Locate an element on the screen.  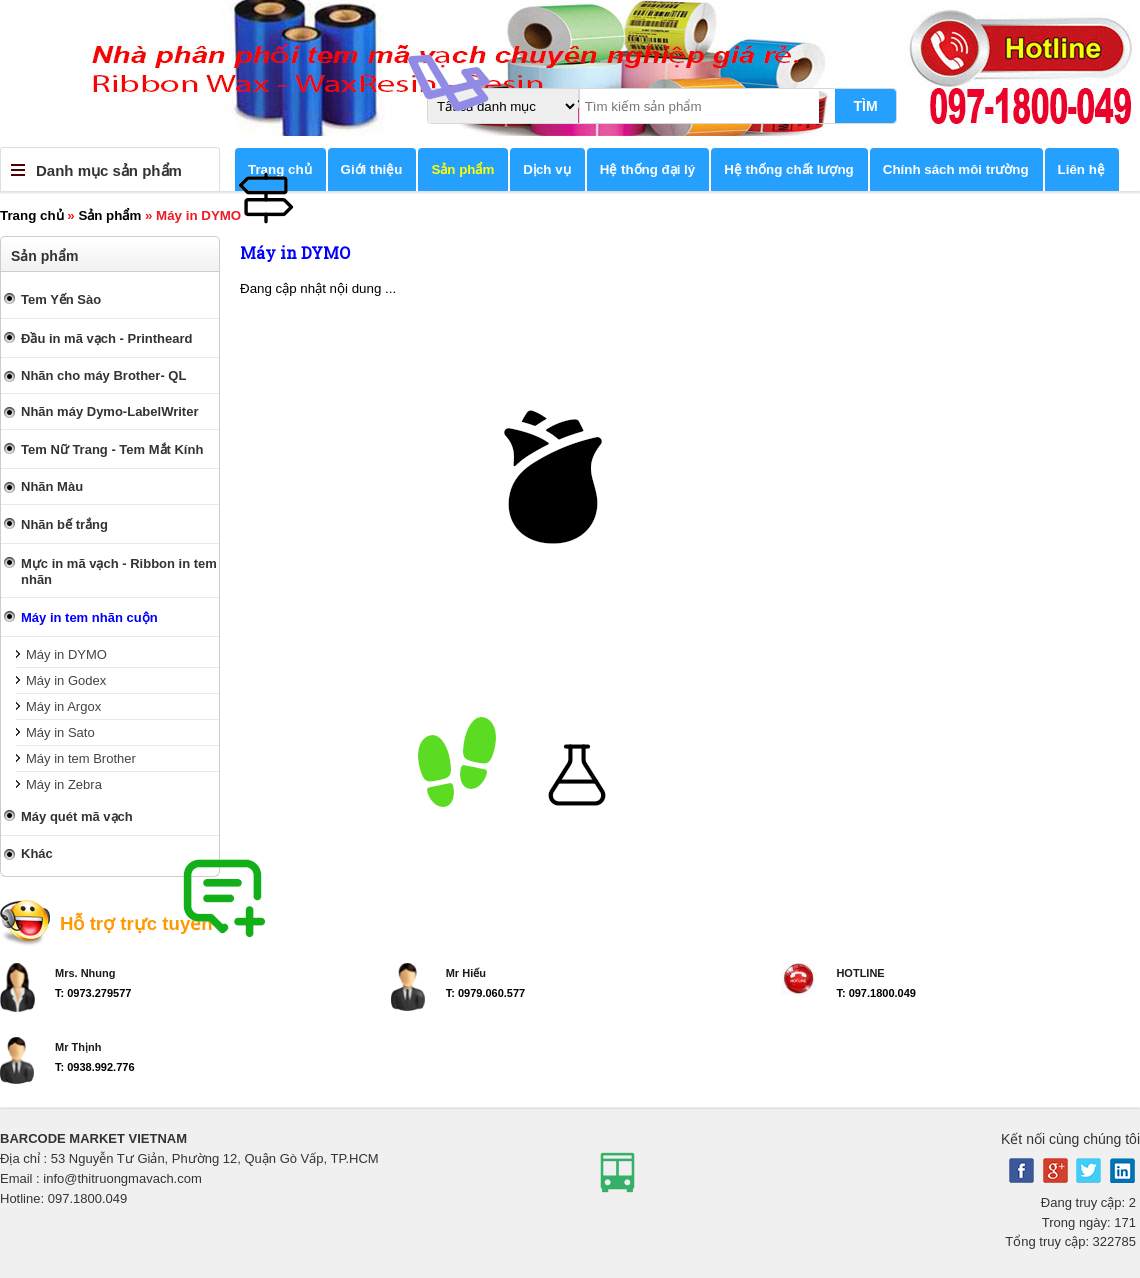
view public transit options is located at coordinates (617, 1172).